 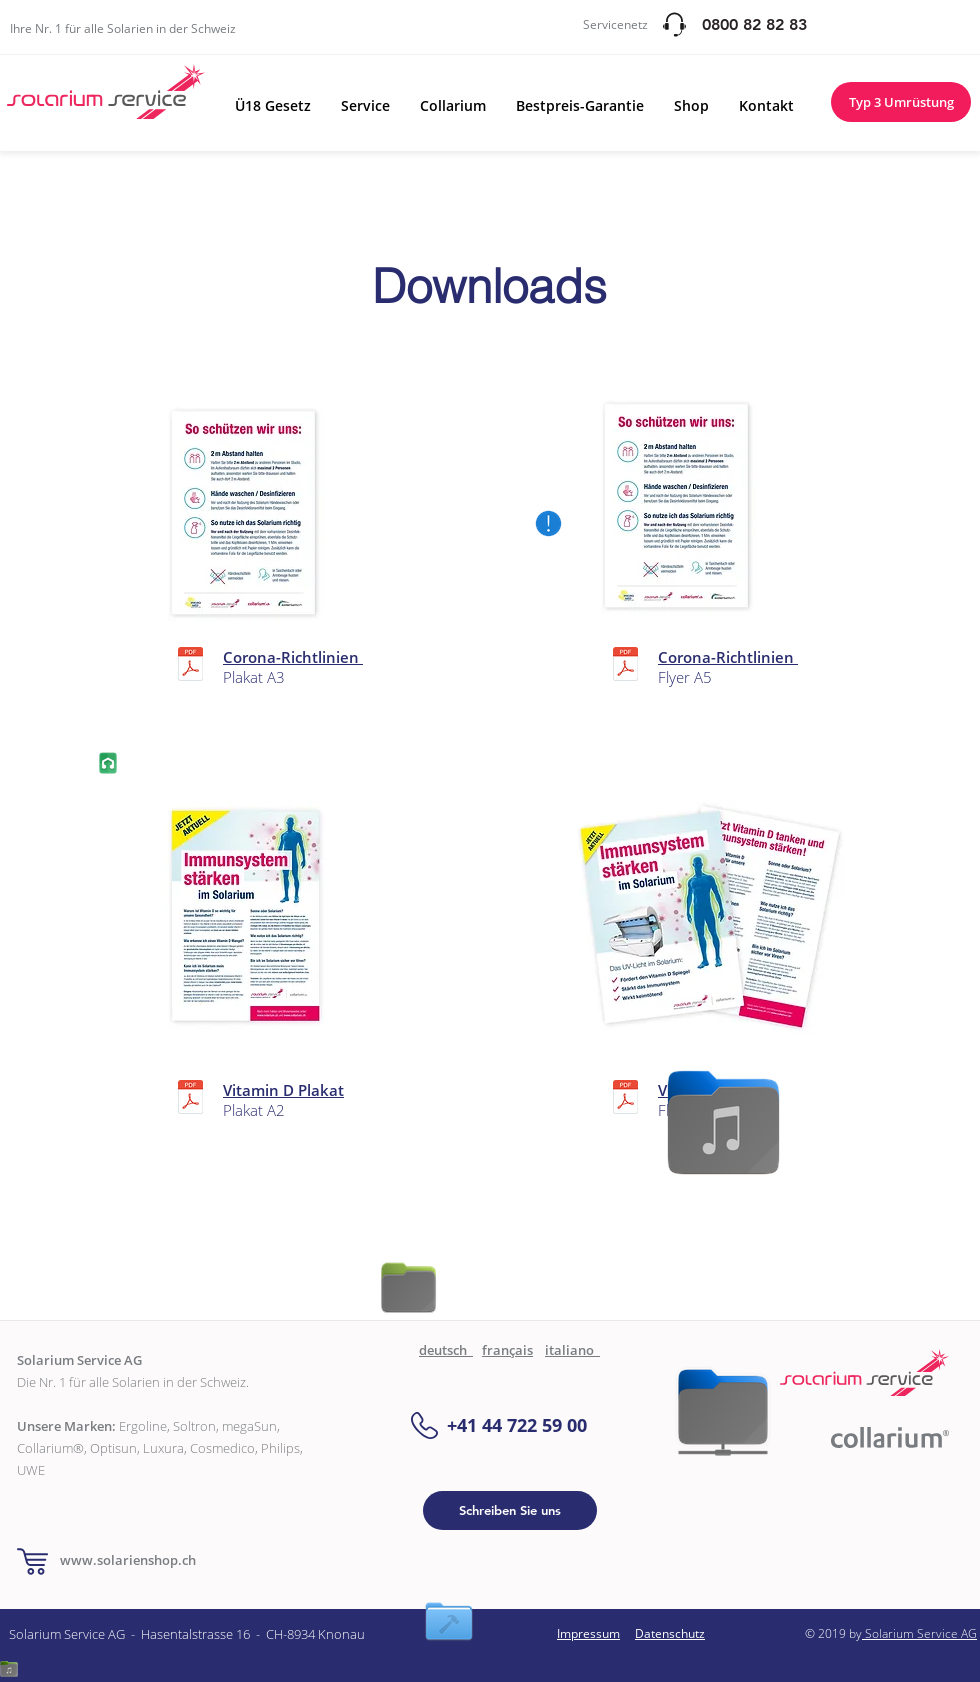 What do you see at coordinates (108, 763) in the screenshot?
I see `an LMMS music project file` at bounding box center [108, 763].